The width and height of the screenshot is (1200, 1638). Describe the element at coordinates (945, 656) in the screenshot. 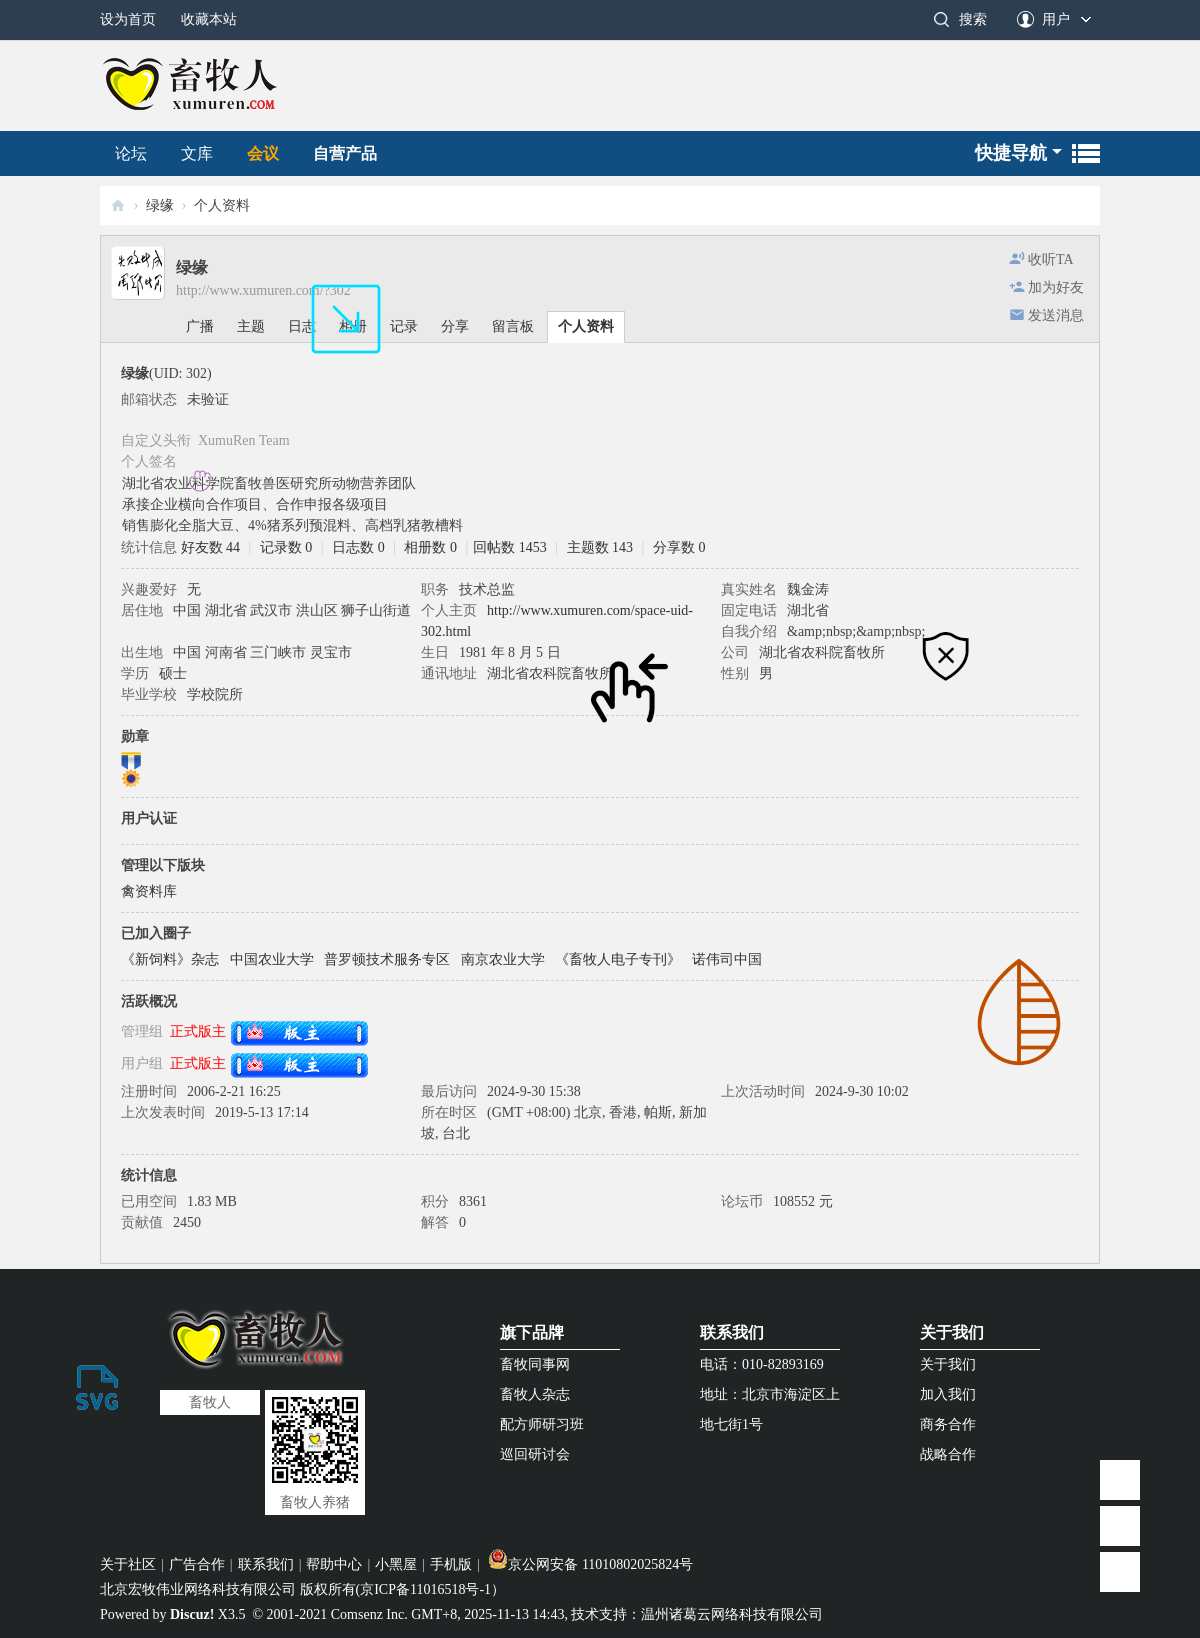

I see `indicates an untrusted workspace or security warning` at that location.